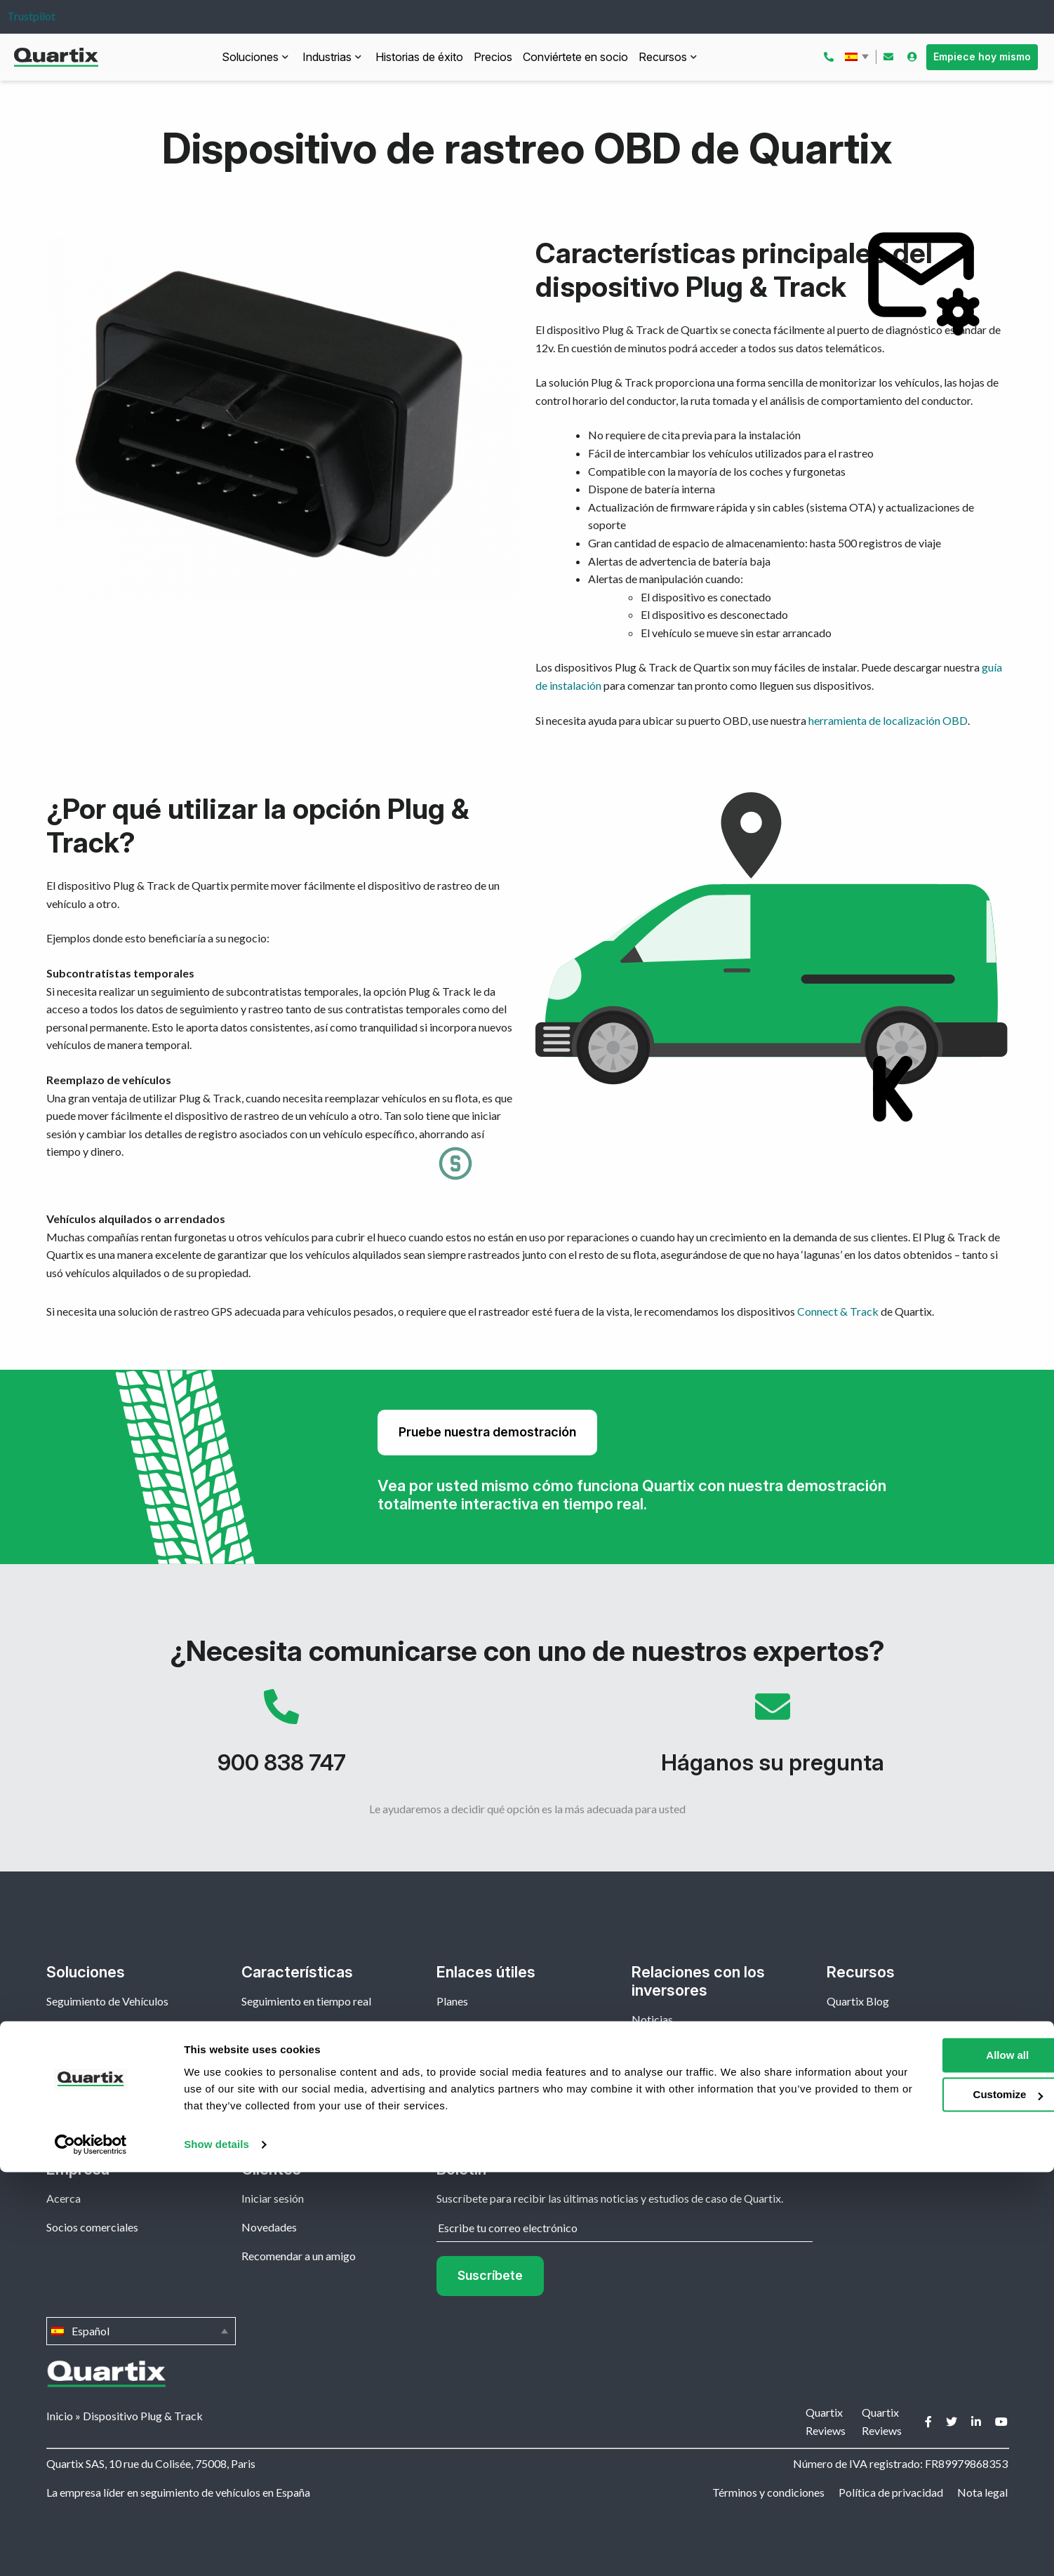  Describe the element at coordinates (921, 274) in the screenshot. I see `access email settings` at that location.